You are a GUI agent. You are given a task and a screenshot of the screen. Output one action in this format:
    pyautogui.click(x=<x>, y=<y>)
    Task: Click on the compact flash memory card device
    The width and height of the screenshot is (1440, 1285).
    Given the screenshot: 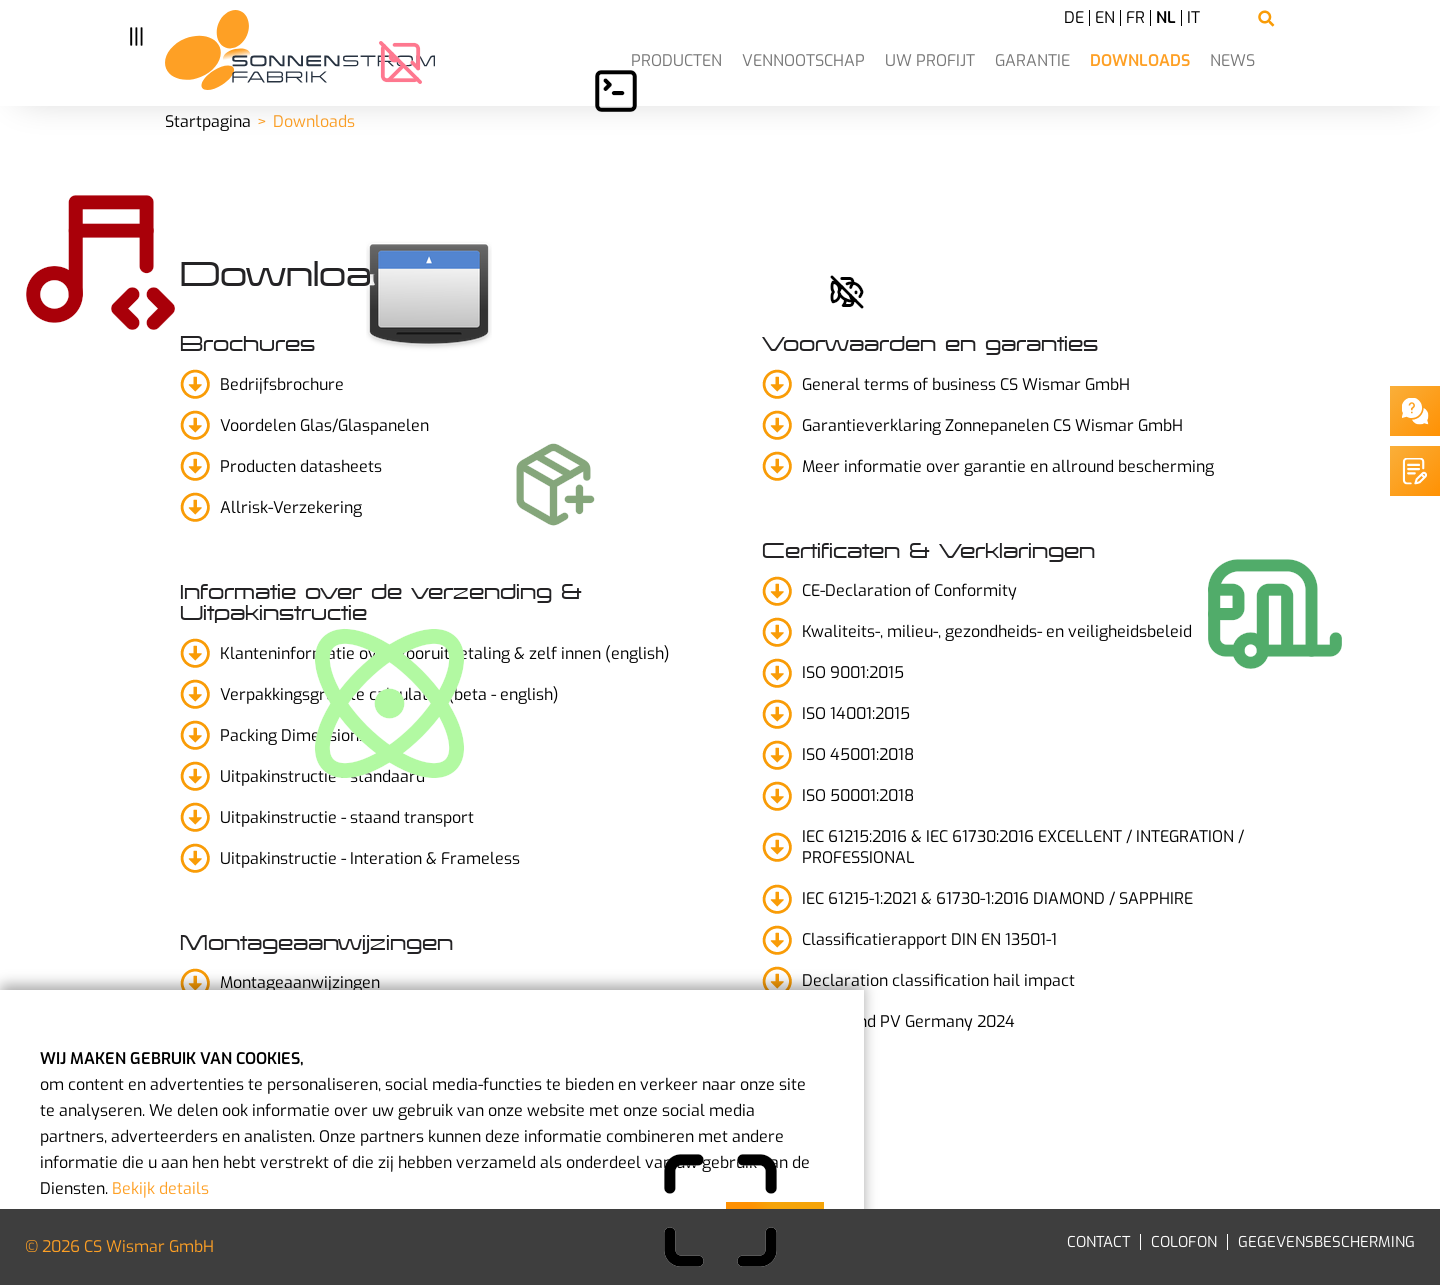 What is the action you would take?
    pyautogui.click(x=429, y=295)
    